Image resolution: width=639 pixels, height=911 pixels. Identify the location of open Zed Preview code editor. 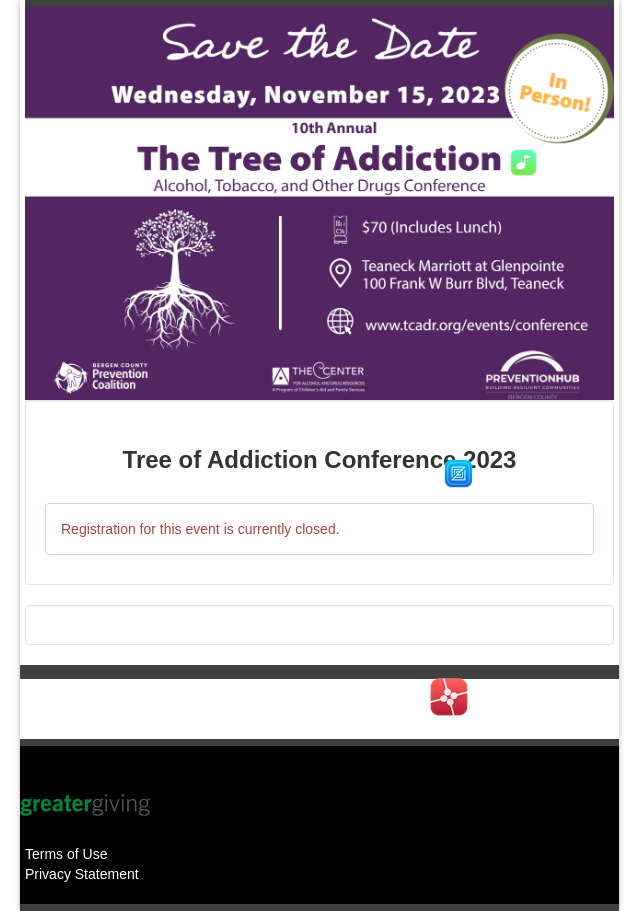
(458, 473).